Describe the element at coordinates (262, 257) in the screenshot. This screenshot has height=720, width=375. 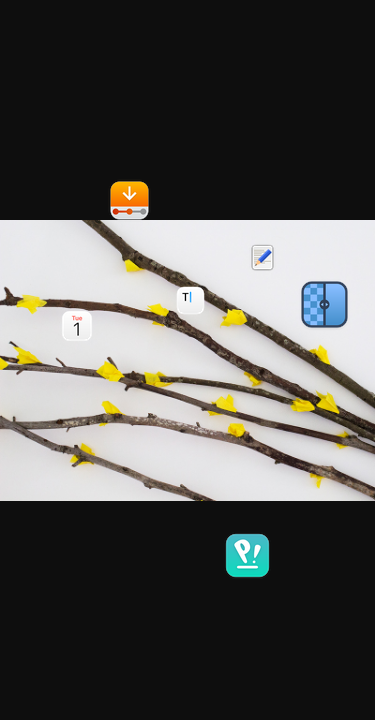
I see `open gedit text editor` at that location.